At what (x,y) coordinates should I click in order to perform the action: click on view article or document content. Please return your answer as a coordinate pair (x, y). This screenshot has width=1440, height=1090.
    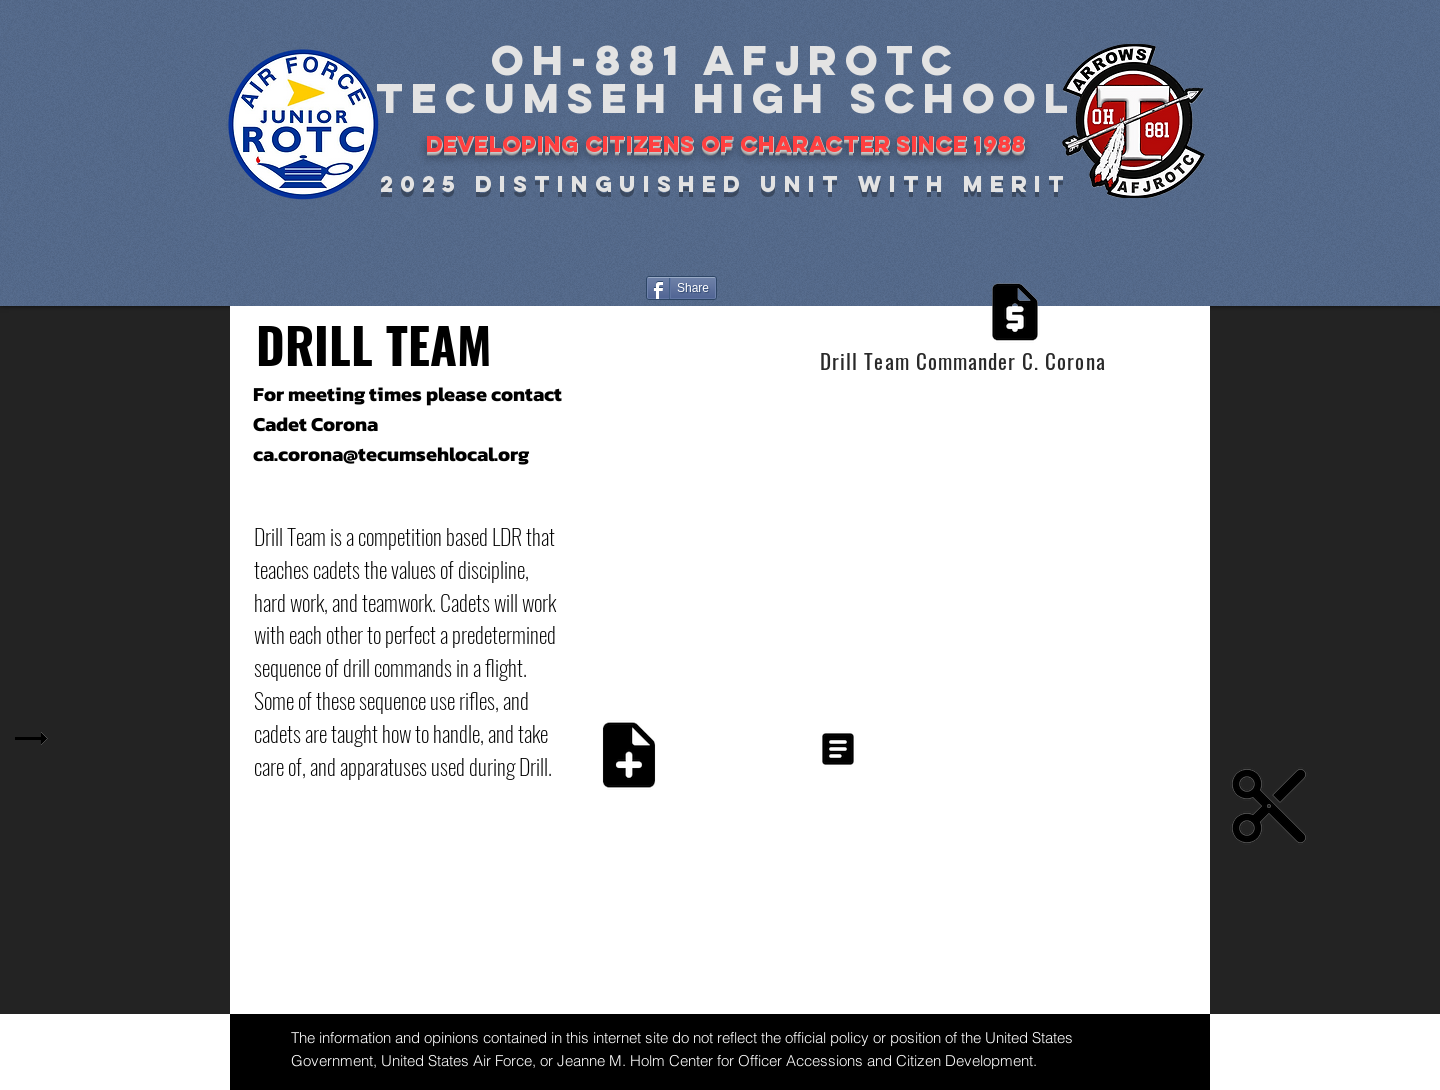
    Looking at the image, I should click on (838, 749).